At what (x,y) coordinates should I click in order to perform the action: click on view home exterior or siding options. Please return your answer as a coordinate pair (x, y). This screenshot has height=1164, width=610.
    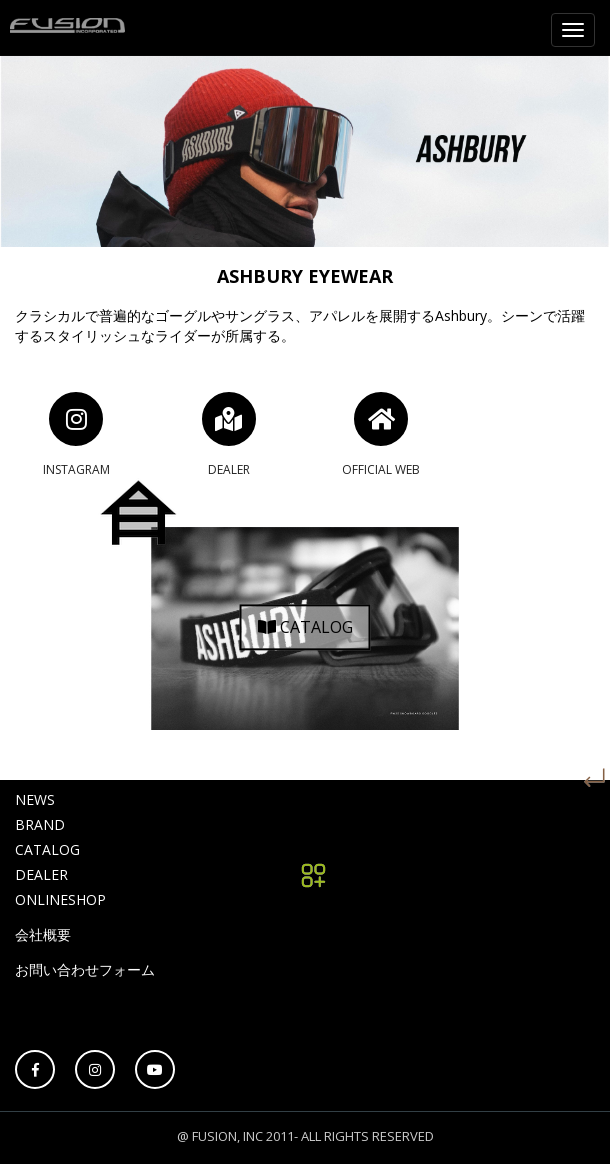
    Looking at the image, I should click on (138, 514).